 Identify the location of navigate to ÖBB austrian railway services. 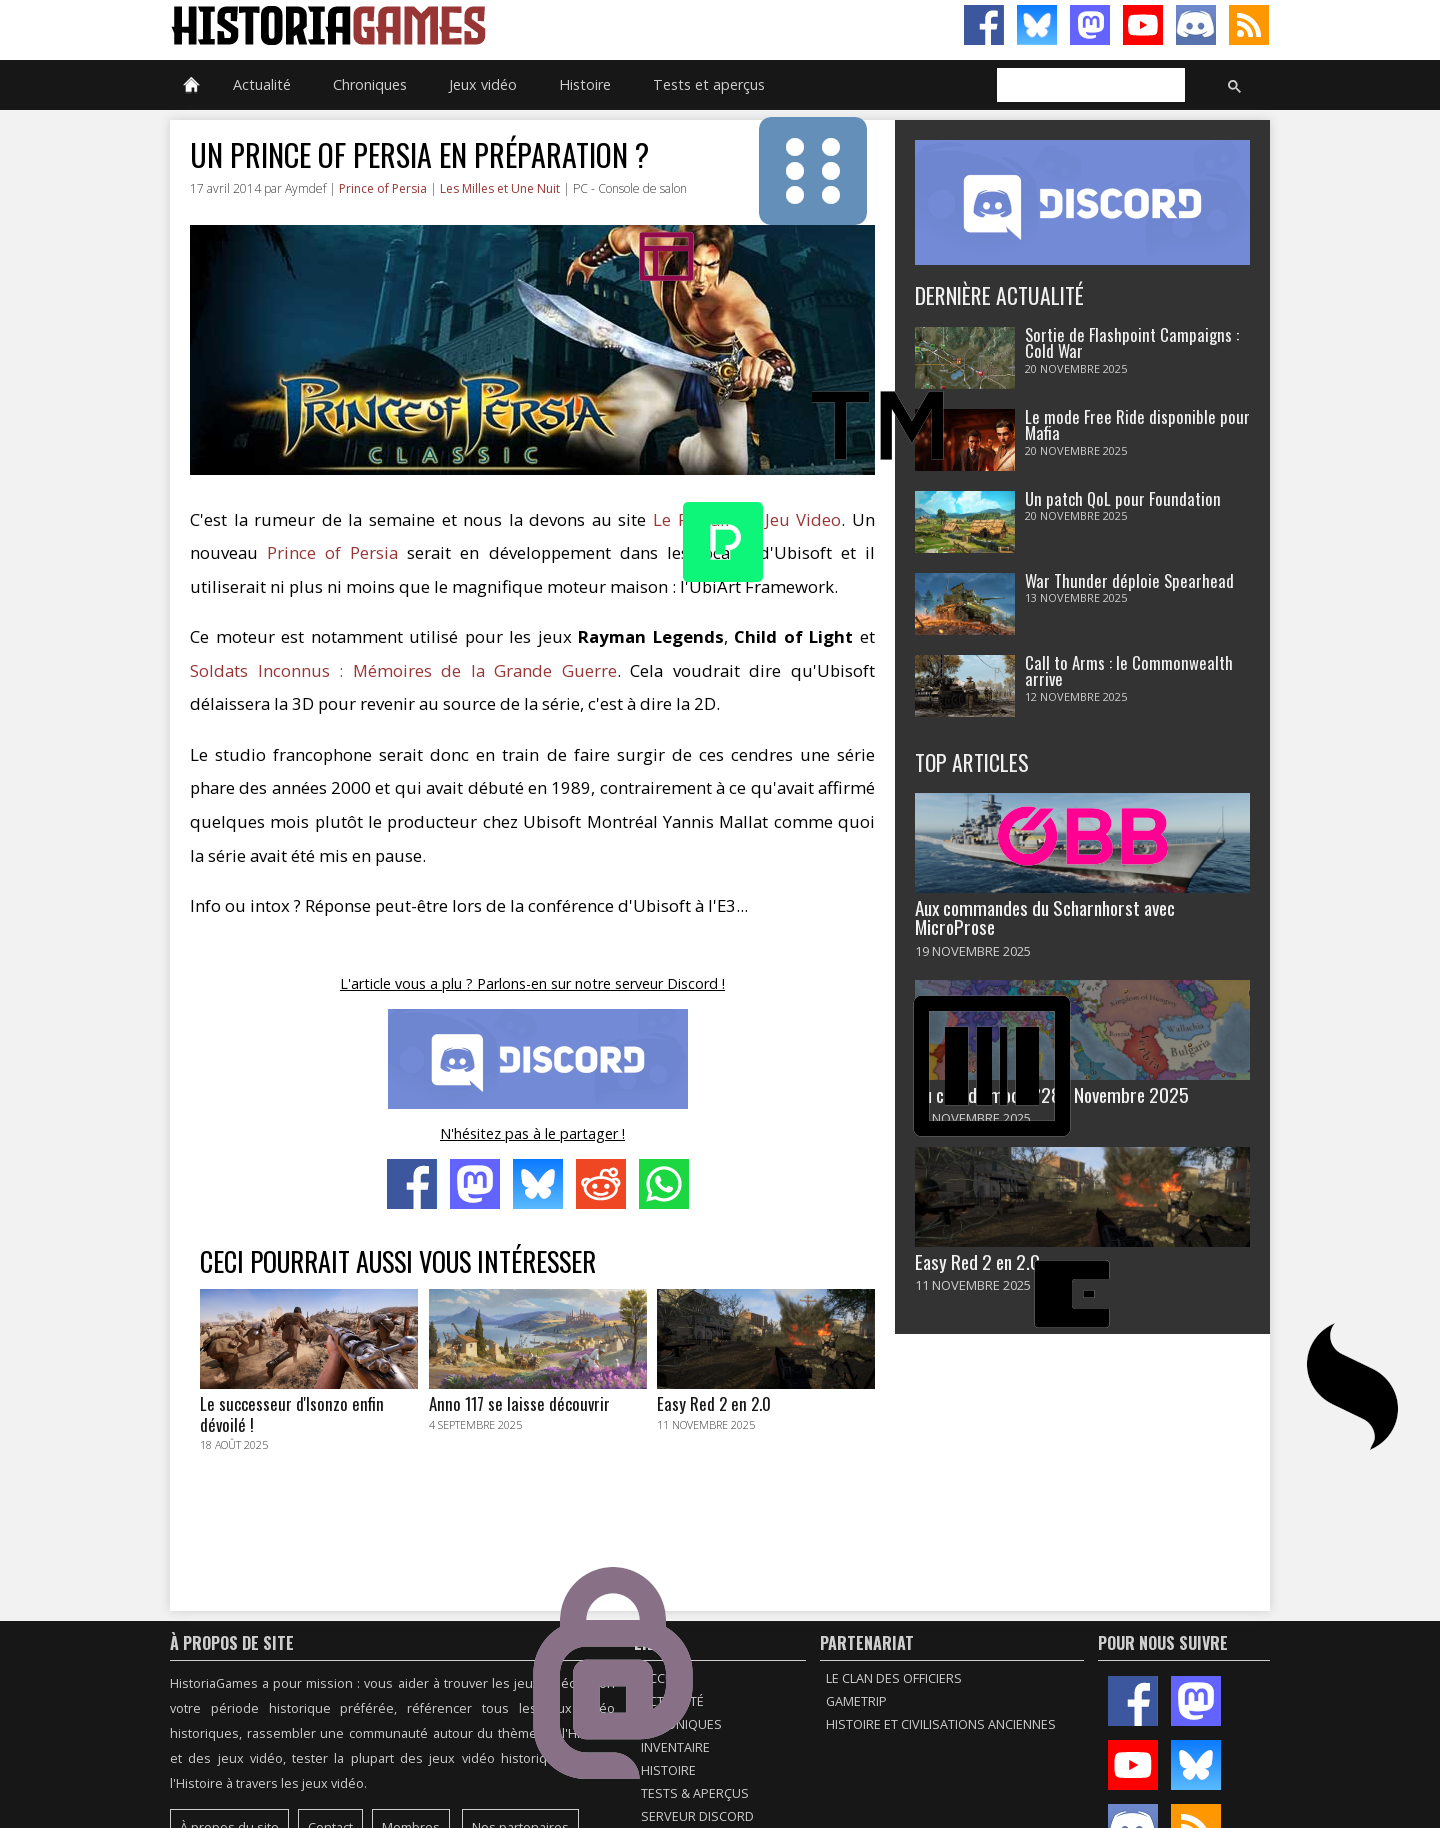
(1083, 836).